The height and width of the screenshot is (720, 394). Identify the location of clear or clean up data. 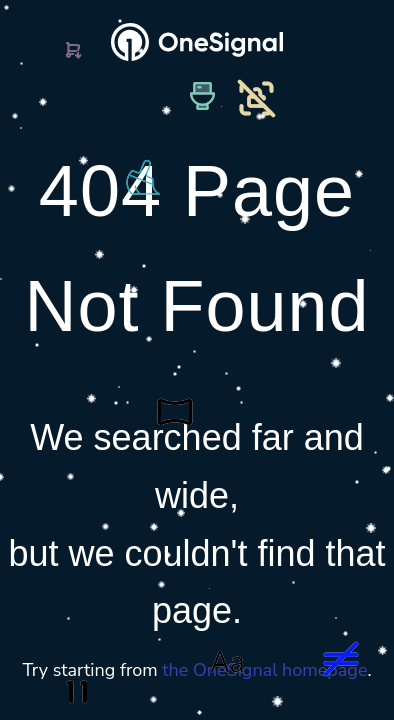
(142, 178).